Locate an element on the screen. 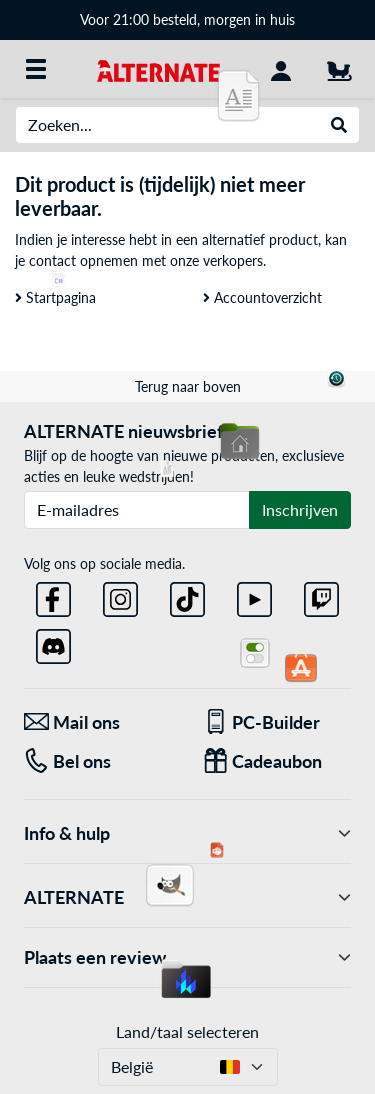 Image resolution: width=375 pixels, height=1094 pixels. a compressed GIMP image file is located at coordinates (170, 884).